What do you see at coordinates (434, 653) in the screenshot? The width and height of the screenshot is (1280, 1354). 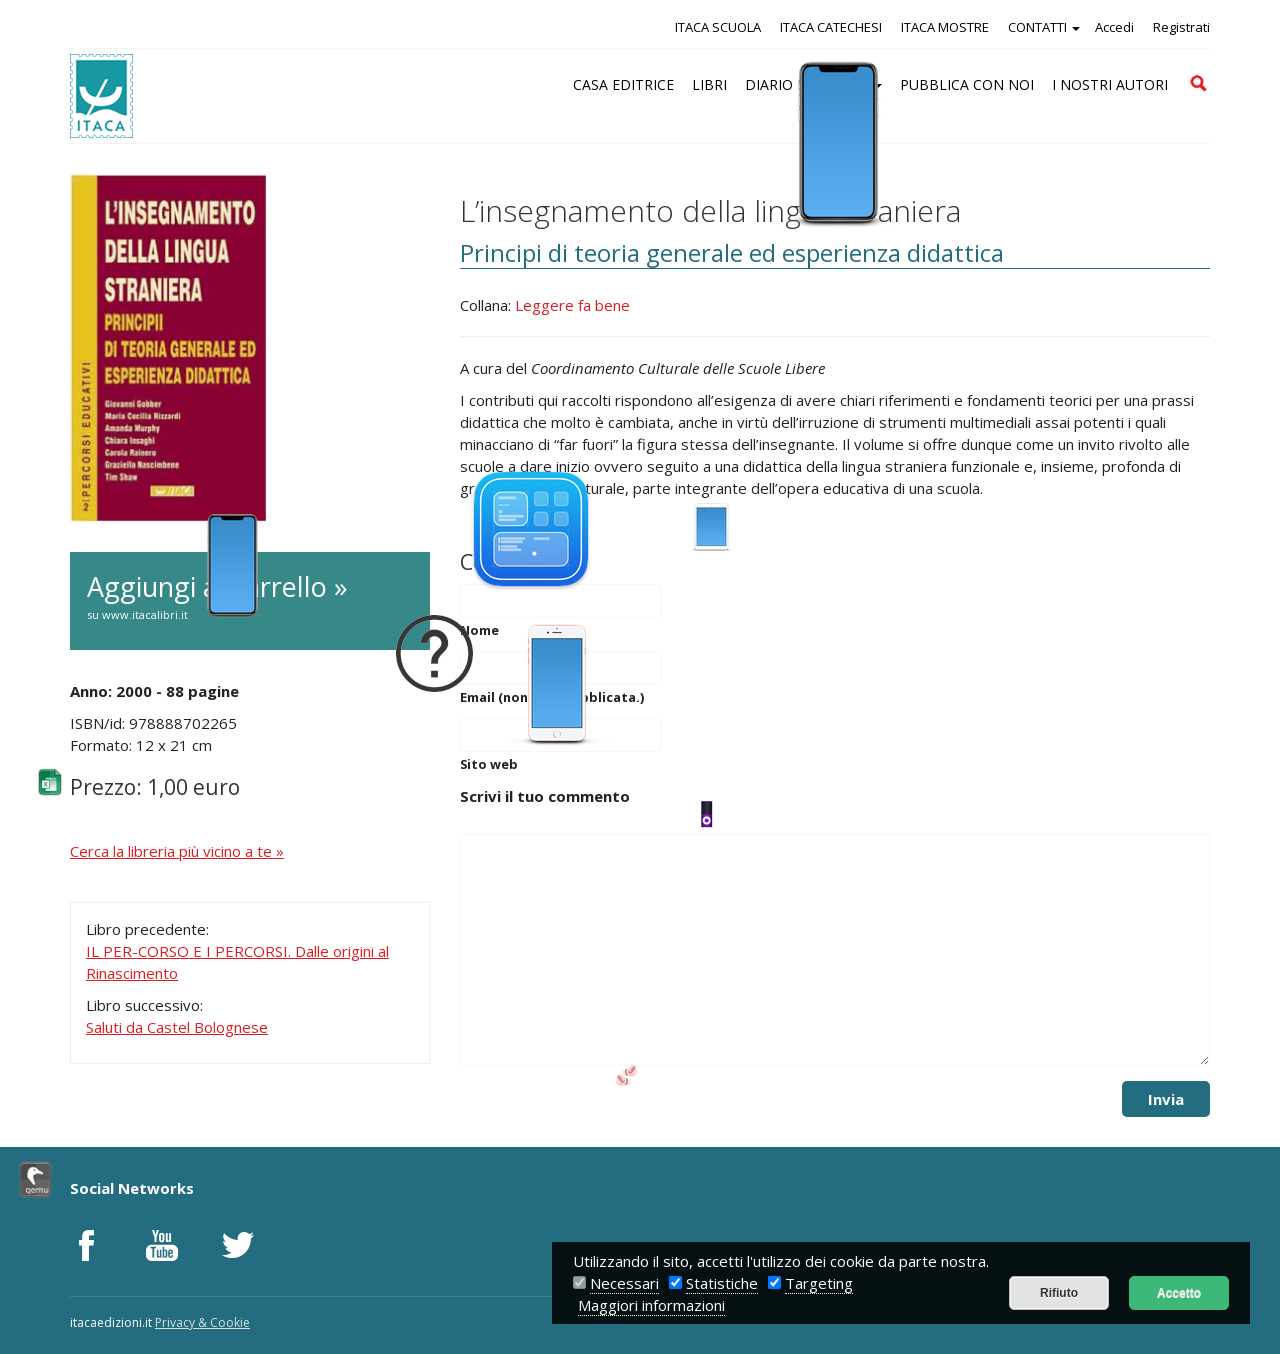 I see `access help or support documentation` at bounding box center [434, 653].